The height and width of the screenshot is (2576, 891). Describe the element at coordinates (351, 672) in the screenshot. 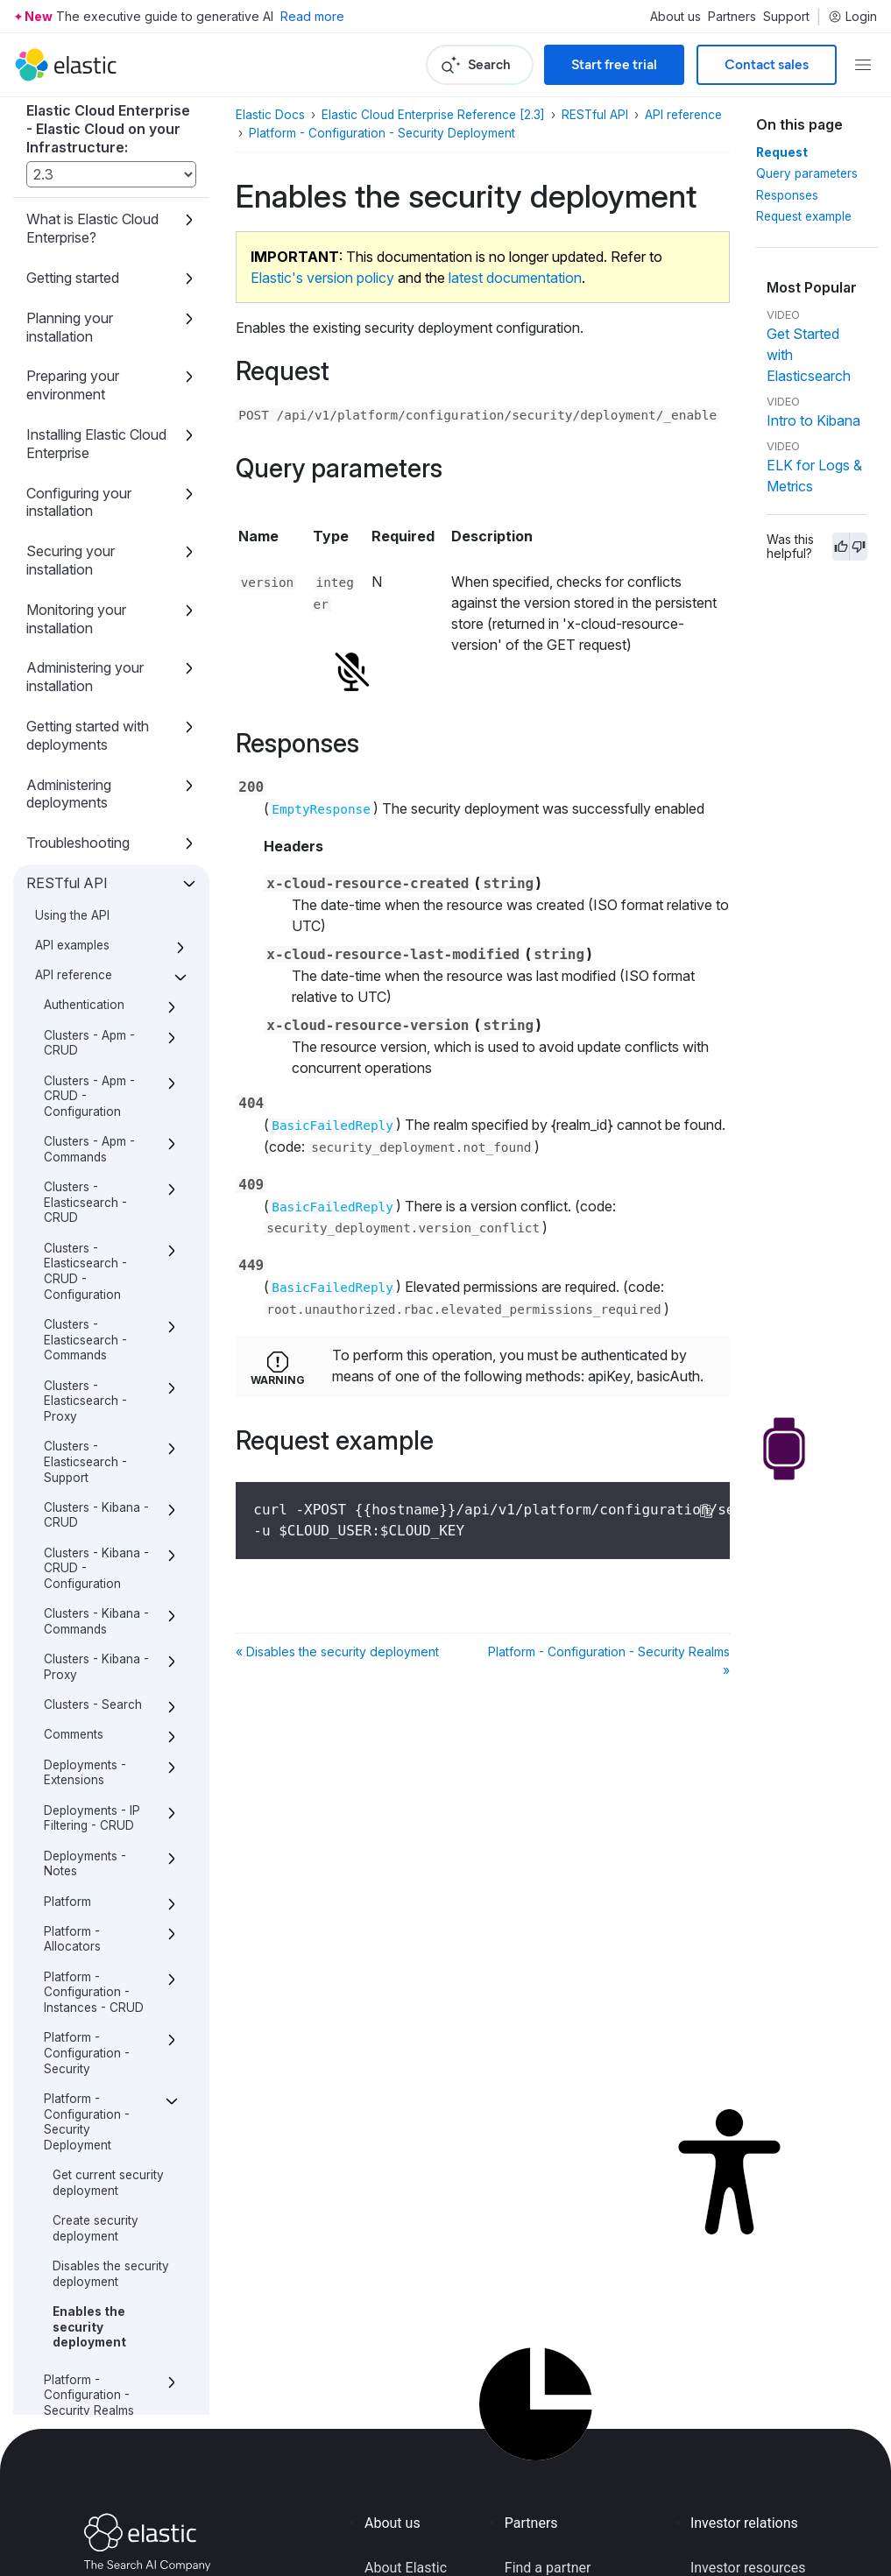

I see `mute your microphone` at that location.